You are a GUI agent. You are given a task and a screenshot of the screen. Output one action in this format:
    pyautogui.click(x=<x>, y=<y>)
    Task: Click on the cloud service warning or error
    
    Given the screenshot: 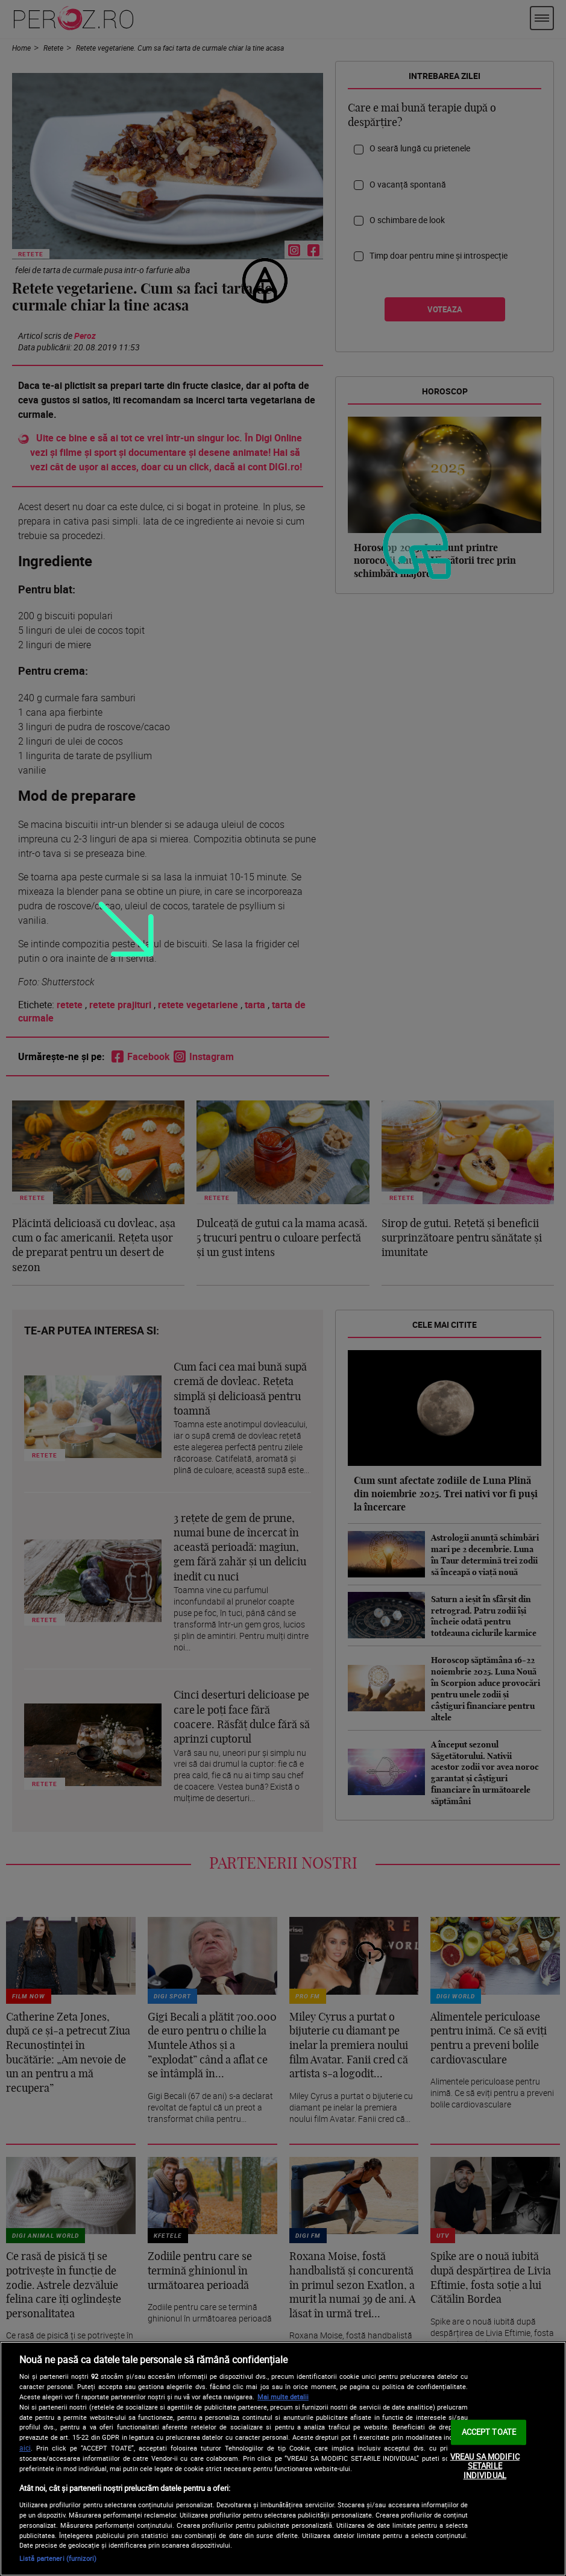 What is the action you would take?
    pyautogui.click(x=369, y=1953)
    